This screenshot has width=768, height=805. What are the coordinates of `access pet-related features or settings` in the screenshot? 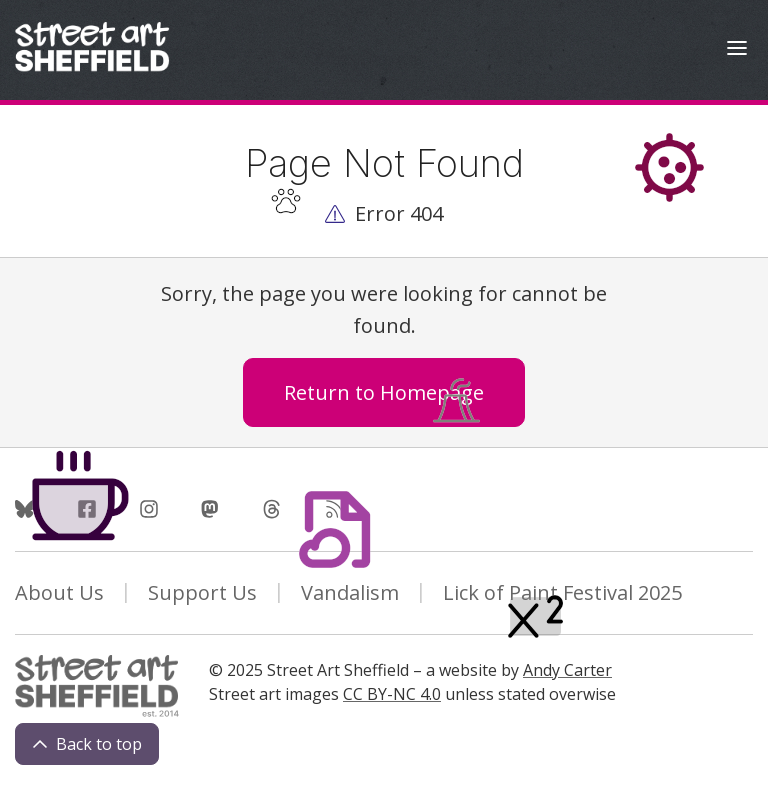 It's located at (286, 201).